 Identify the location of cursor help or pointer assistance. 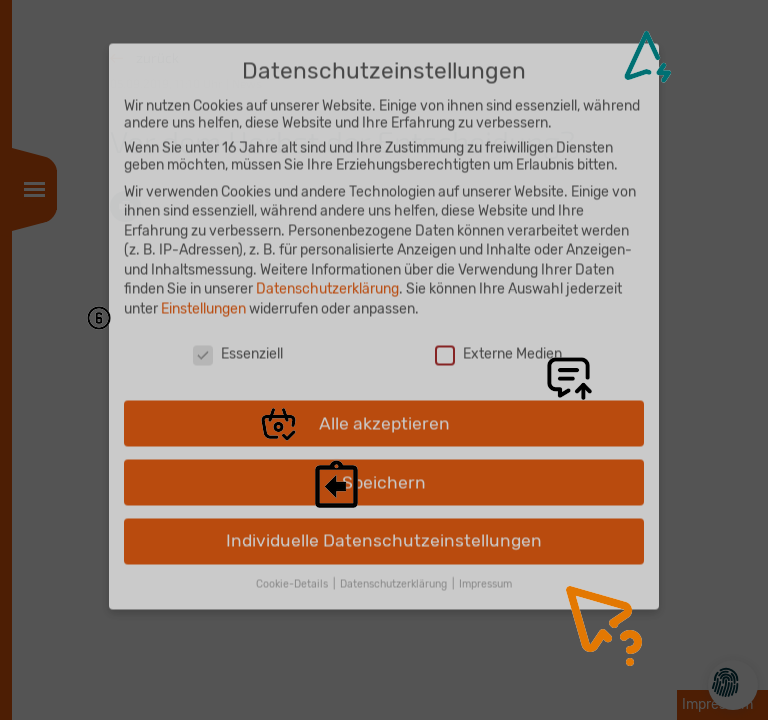
(602, 622).